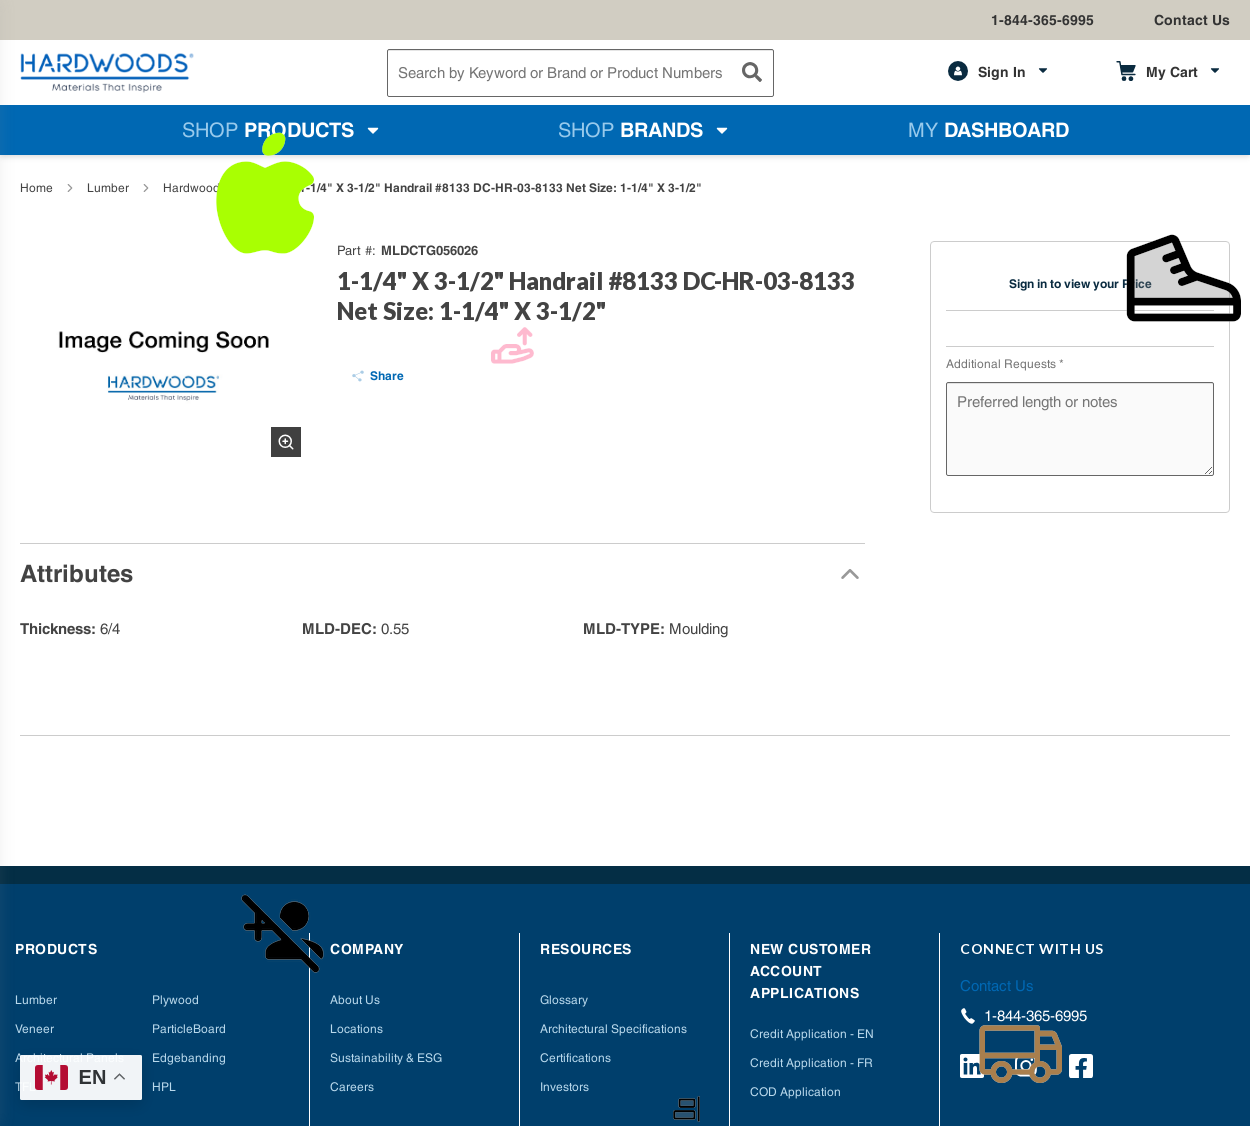  I want to click on access footwear or shoe category, so click(1178, 282).